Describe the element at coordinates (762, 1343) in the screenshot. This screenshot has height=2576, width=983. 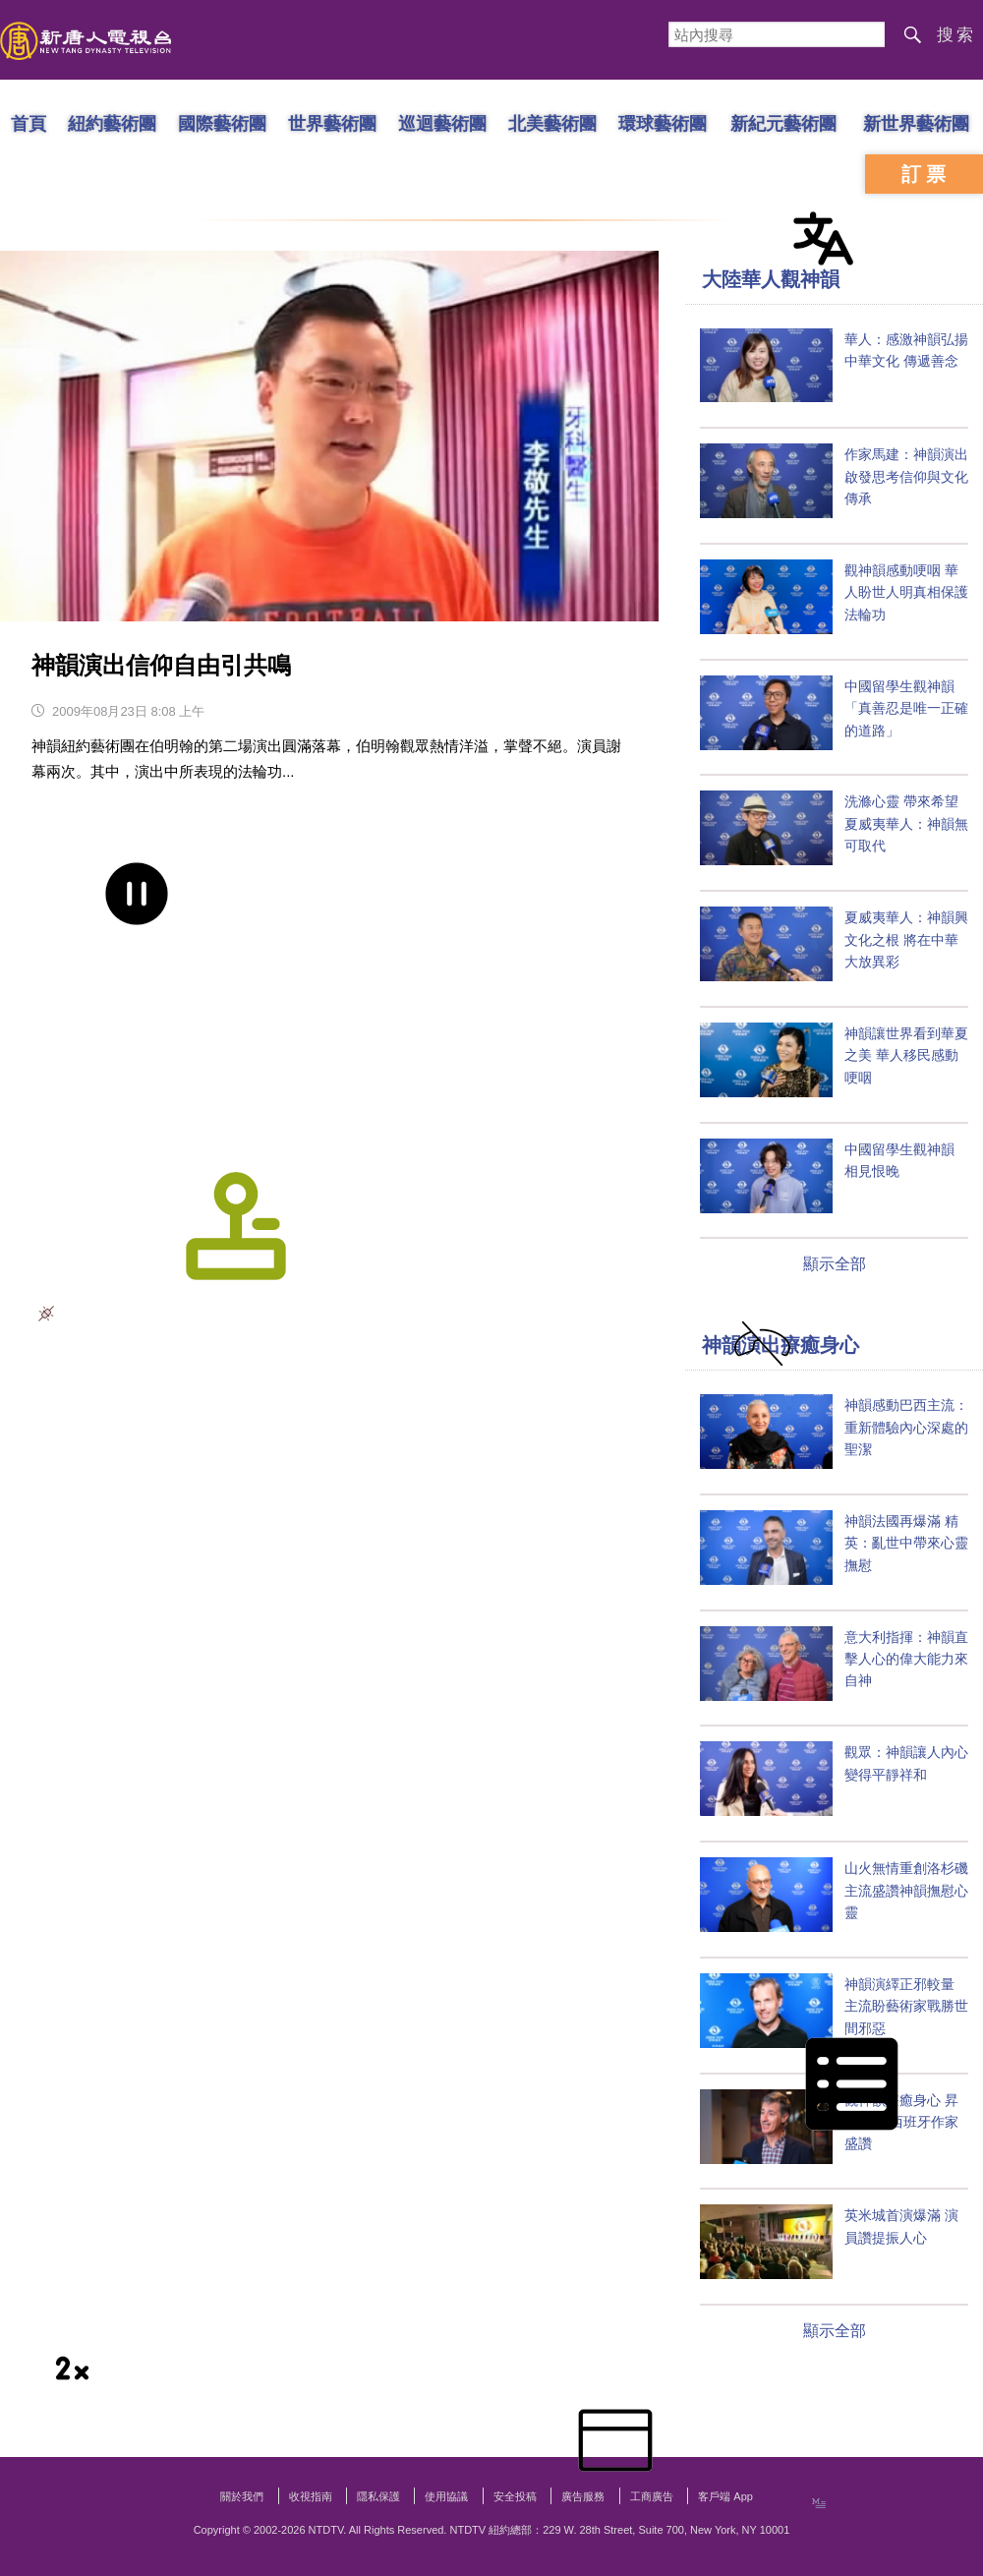
I see `end or decline a phone call` at that location.